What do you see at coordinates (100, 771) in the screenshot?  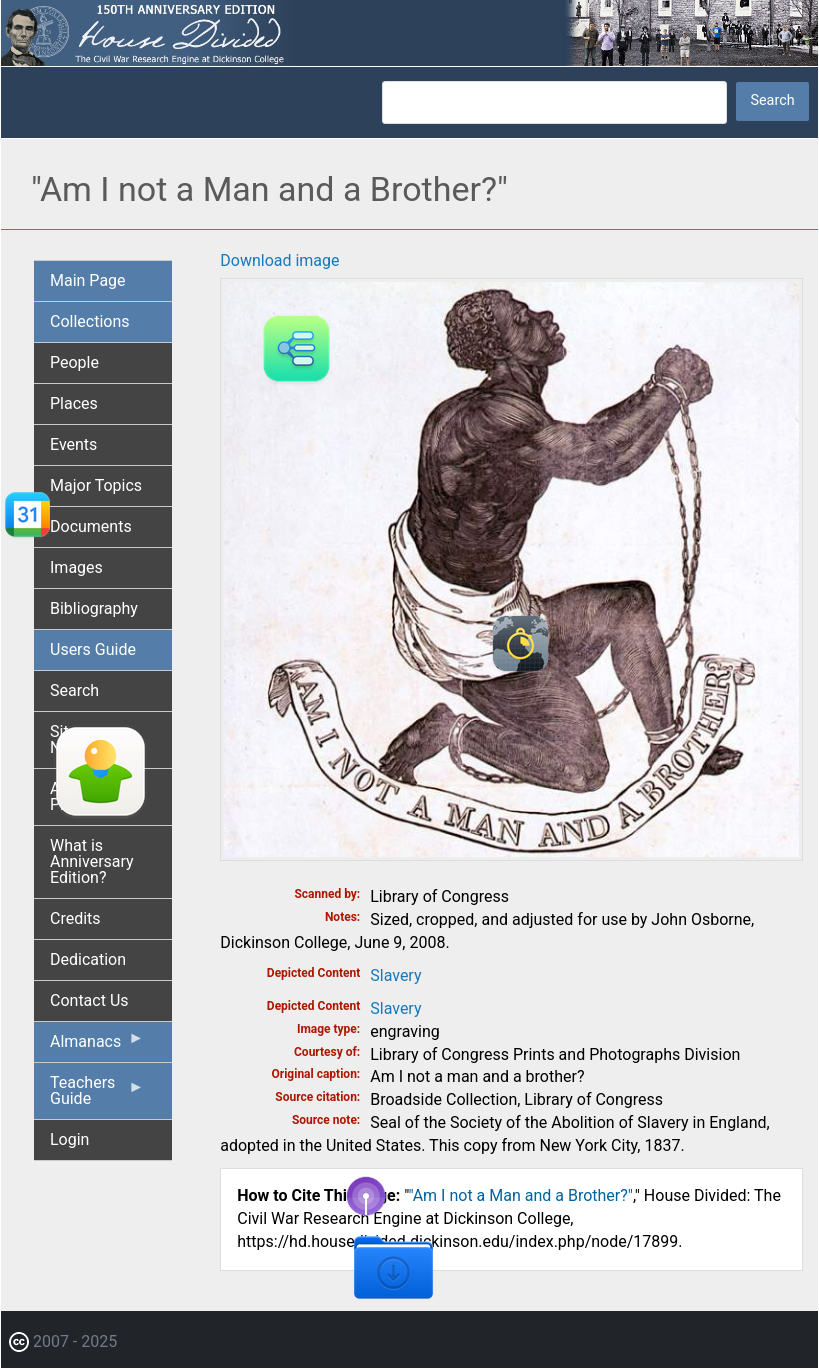 I see `open gajim instant messaging app` at bounding box center [100, 771].